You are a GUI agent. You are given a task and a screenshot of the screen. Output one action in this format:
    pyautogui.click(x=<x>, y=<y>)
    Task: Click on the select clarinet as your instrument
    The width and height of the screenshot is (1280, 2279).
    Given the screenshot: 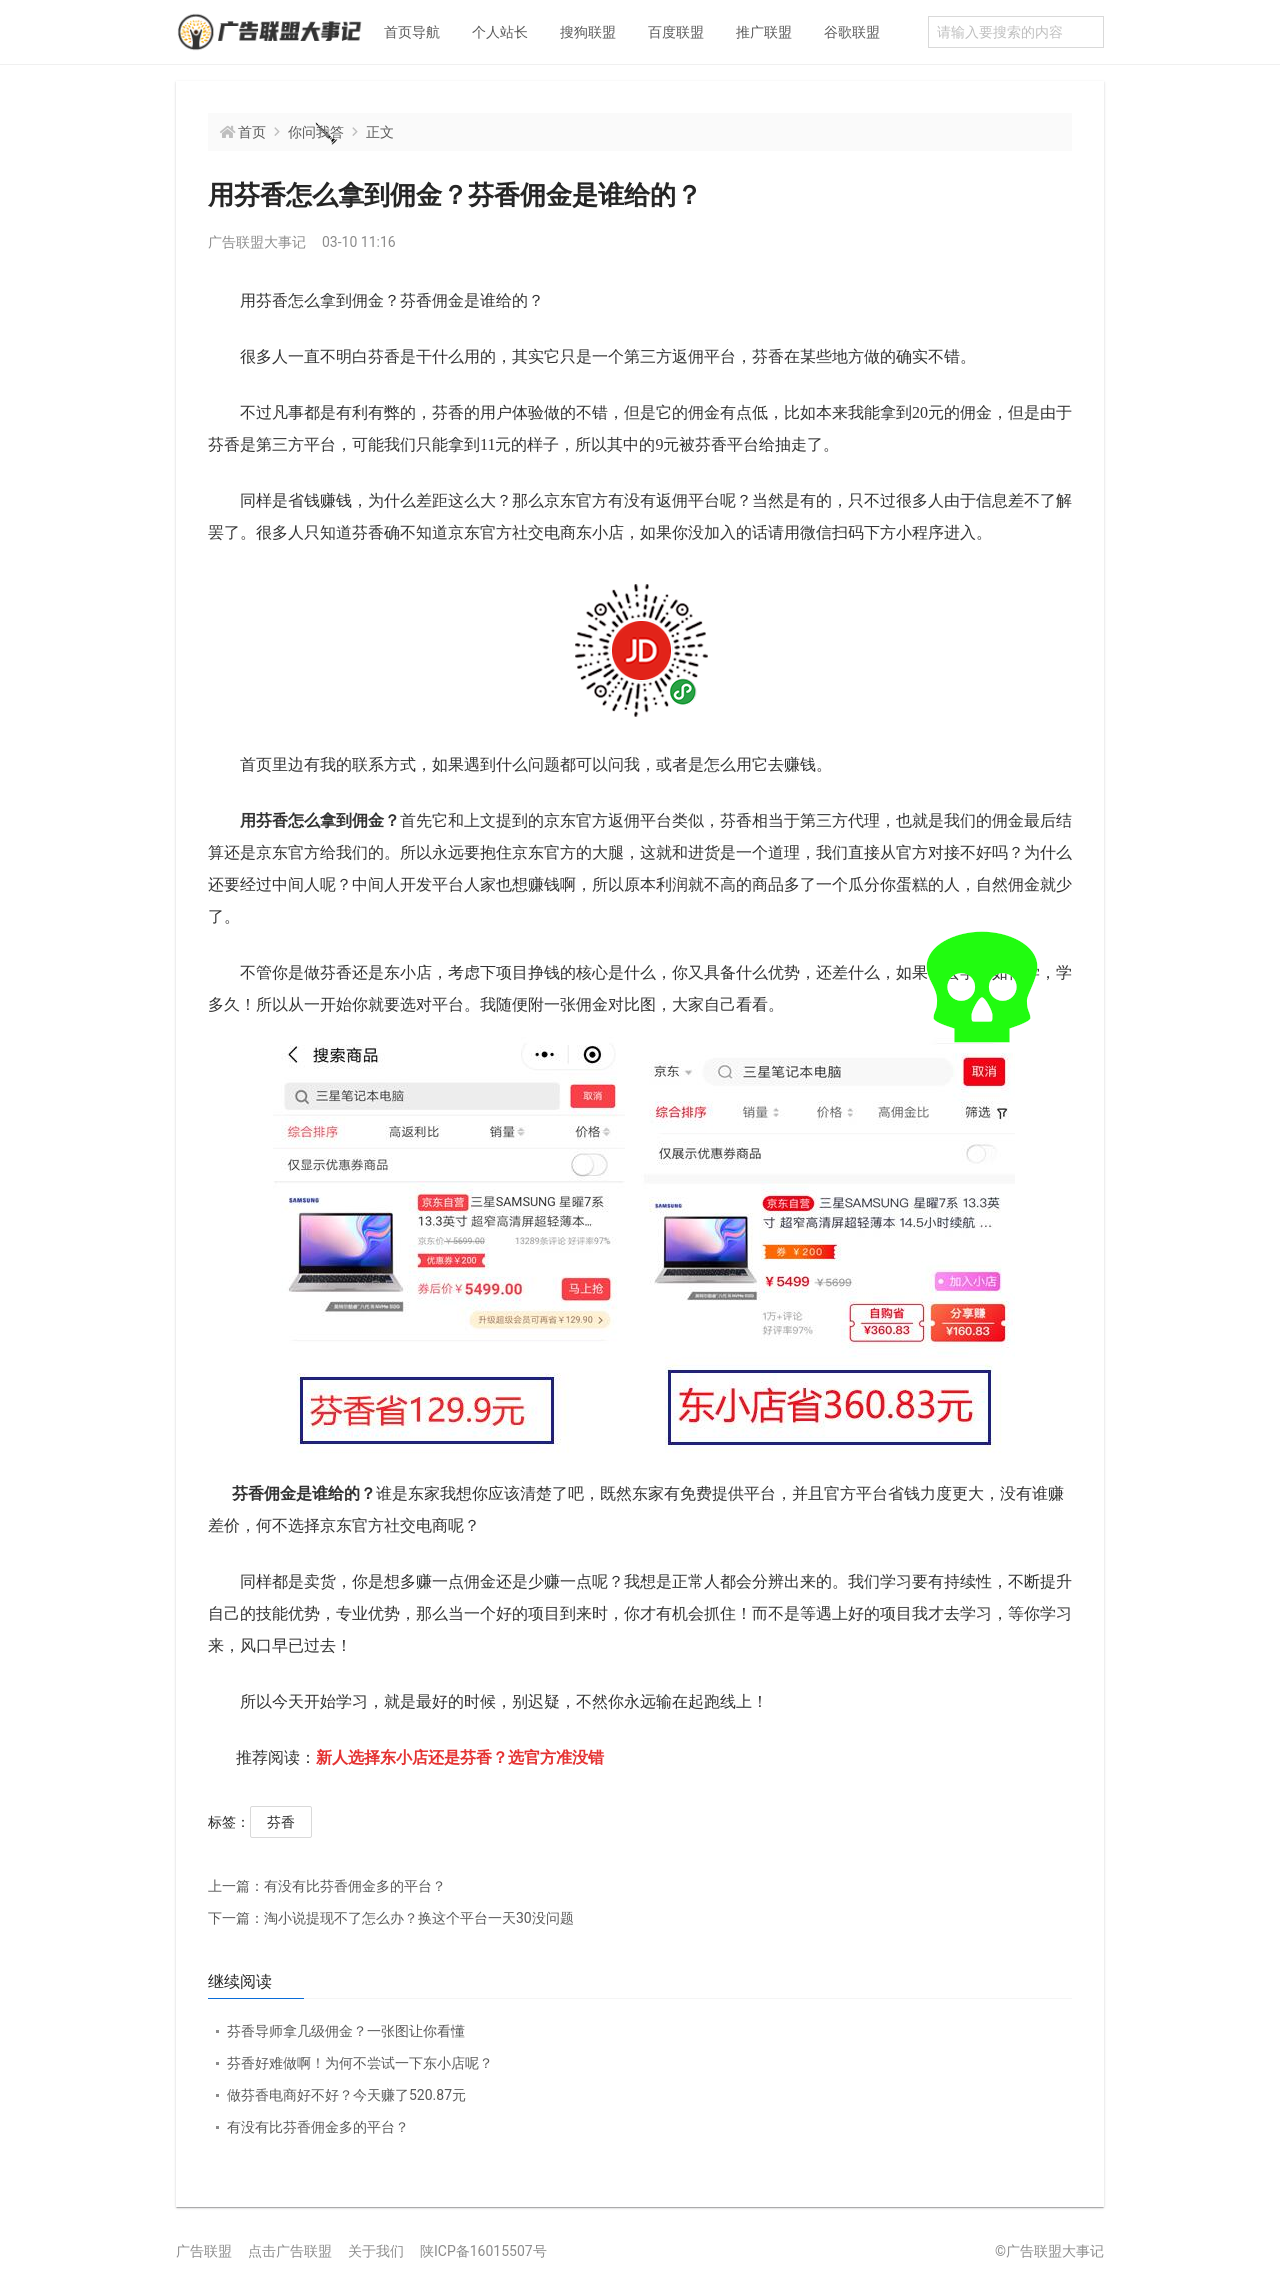 What is the action you would take?
    pyautogui.click(x=326, y=133)
    